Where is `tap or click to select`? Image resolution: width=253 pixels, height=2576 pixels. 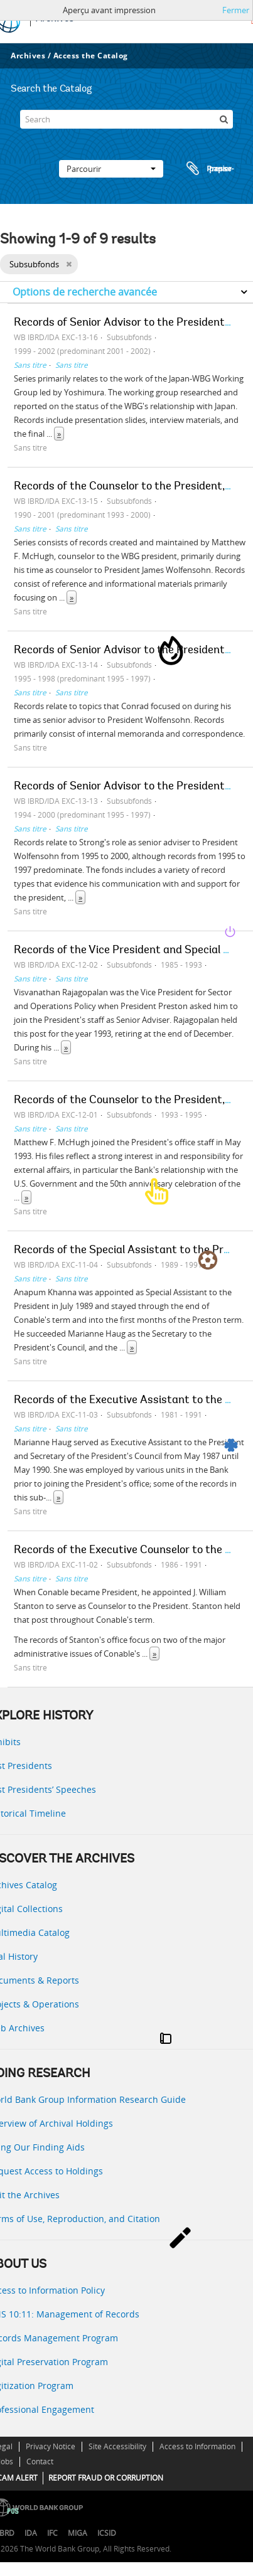 tap or click to select is located at coordinates (156, 1191).